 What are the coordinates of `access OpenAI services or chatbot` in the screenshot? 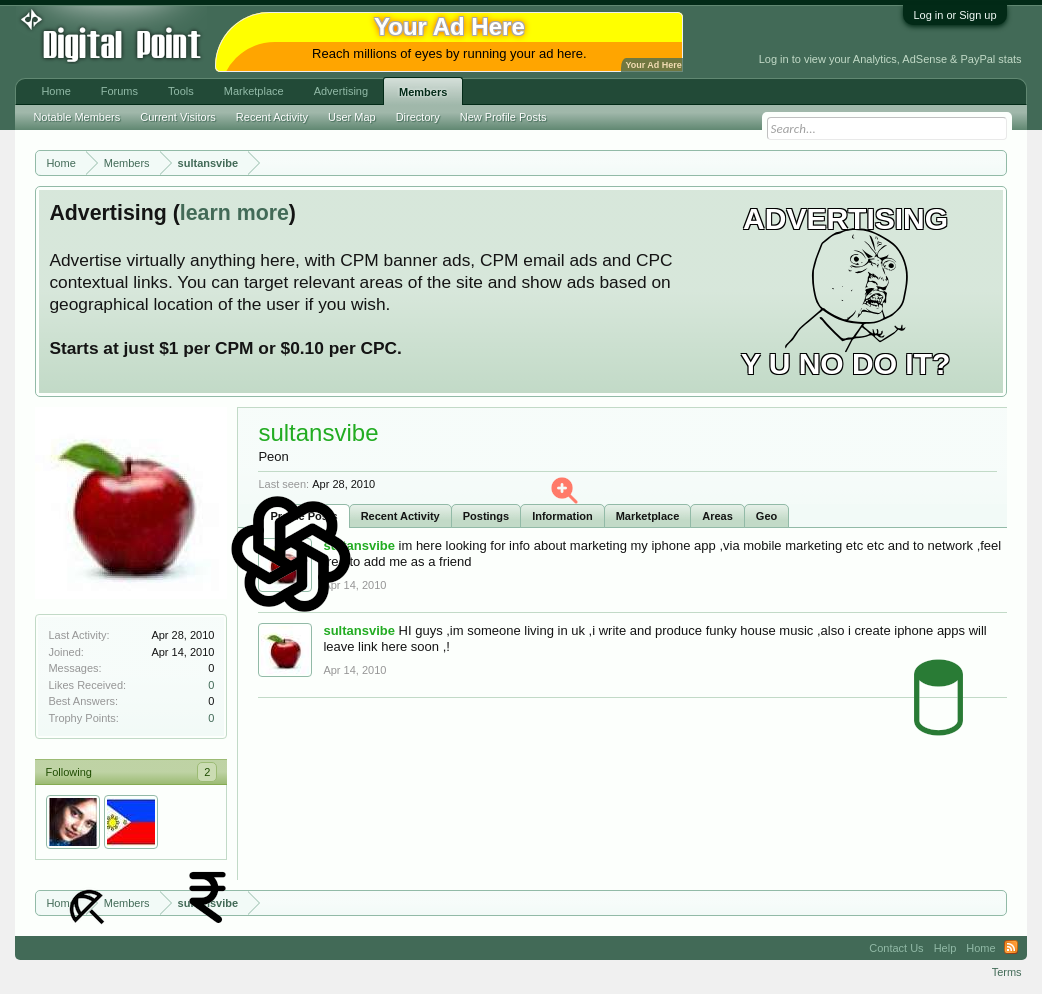 It's located at (291, 554).